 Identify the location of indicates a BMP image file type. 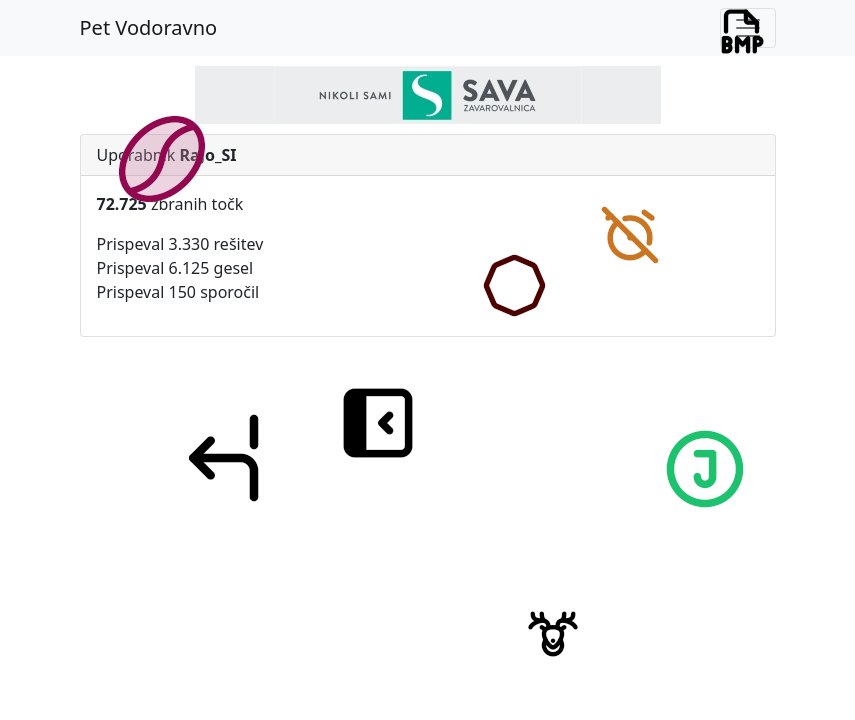
(741, 31).